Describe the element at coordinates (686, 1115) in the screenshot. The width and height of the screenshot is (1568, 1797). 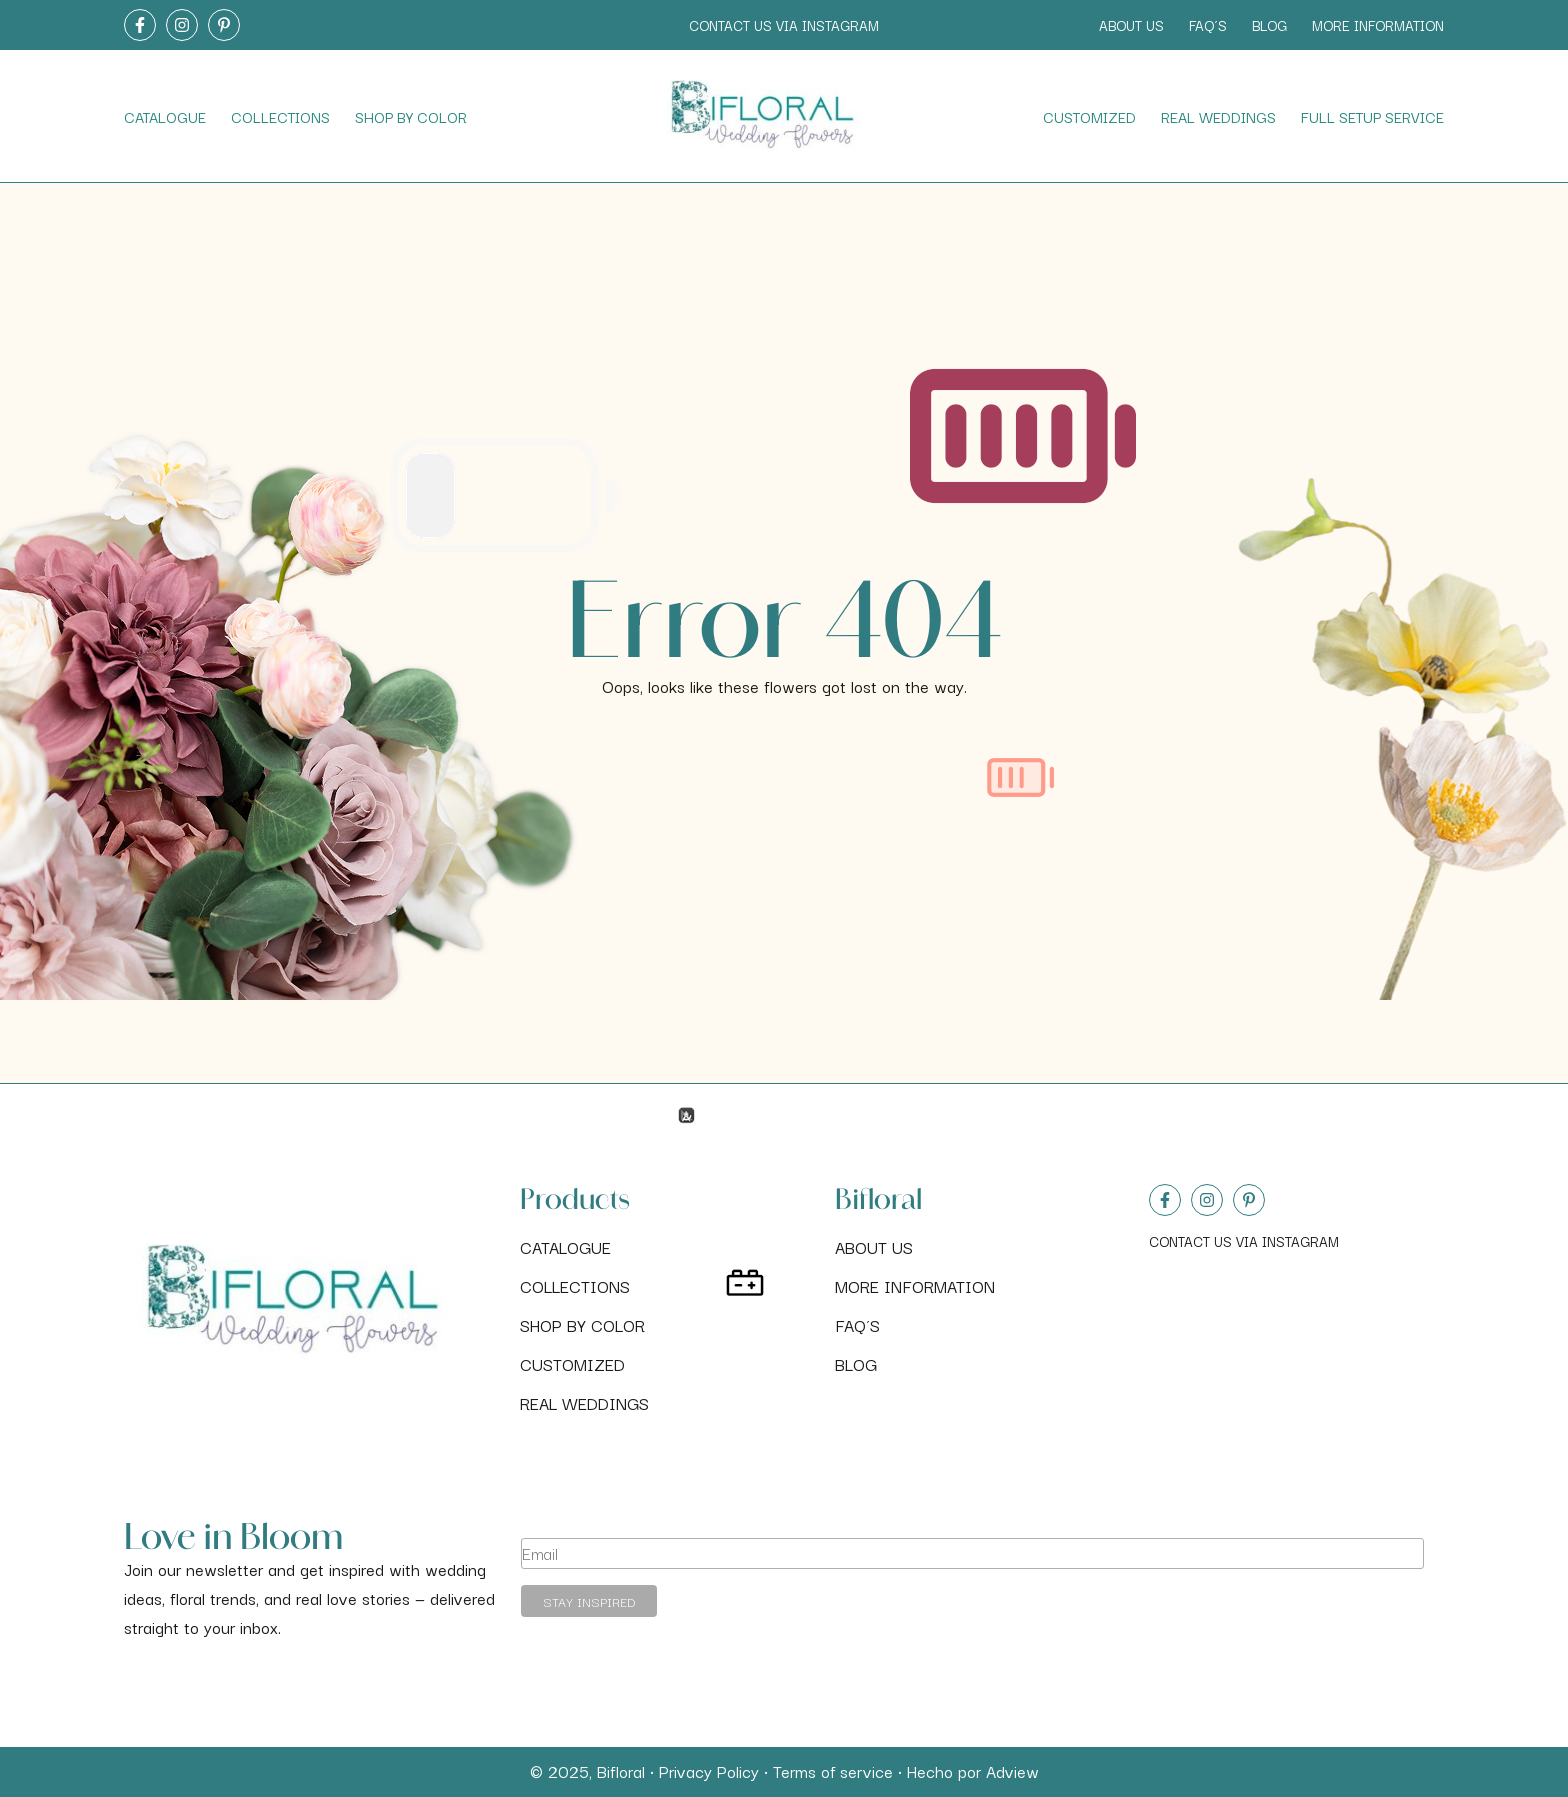
I see `open system accessories or utility applications` at that location.